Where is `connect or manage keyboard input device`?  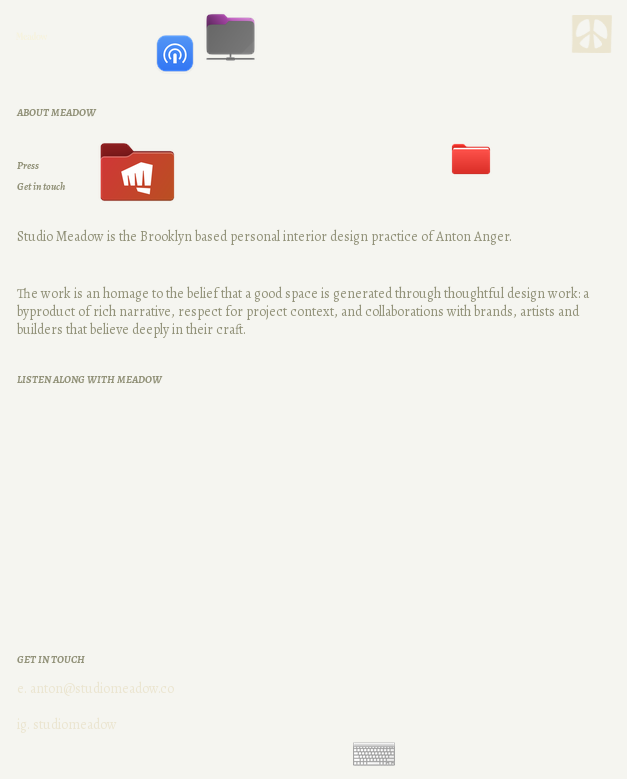 connect or manage keyboard input device is located at coordinates (374, 754).